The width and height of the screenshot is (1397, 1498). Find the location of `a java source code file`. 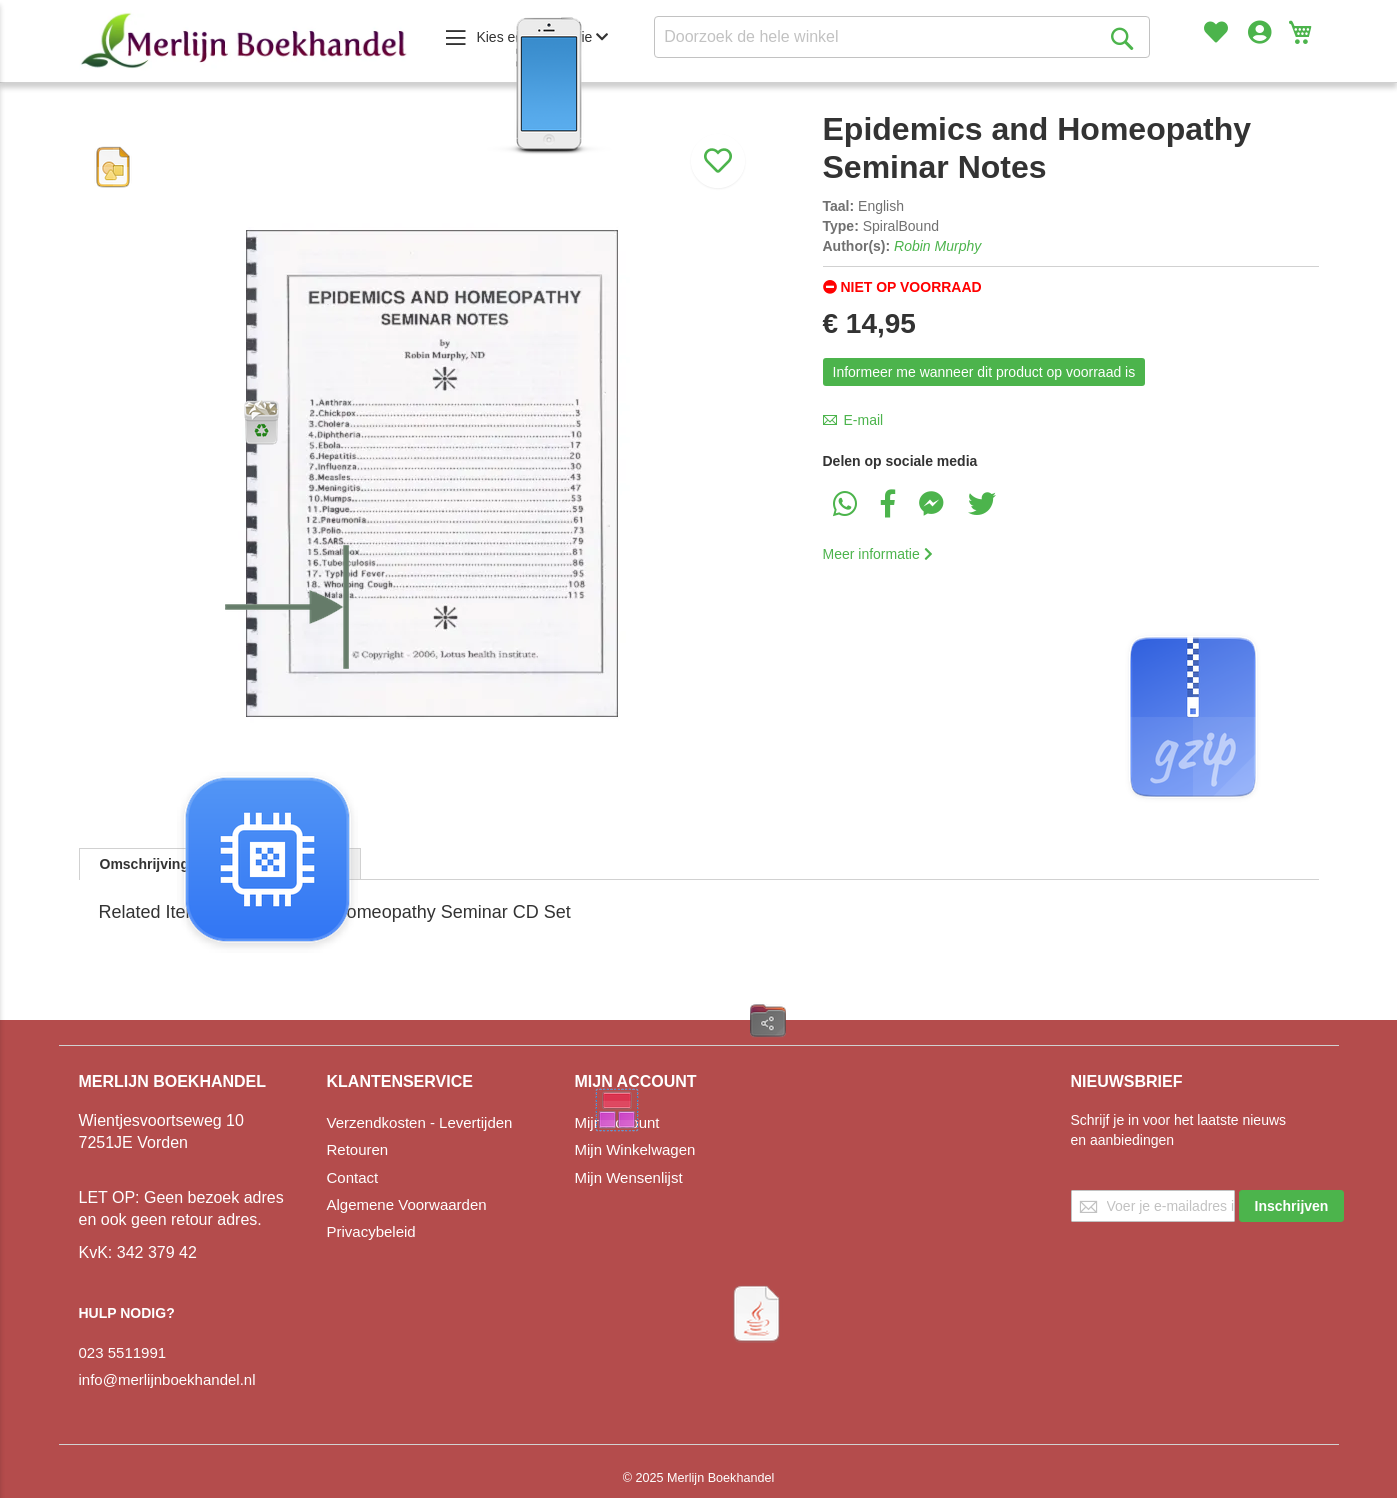

a java source code file is located at coordinates (756, 1313).